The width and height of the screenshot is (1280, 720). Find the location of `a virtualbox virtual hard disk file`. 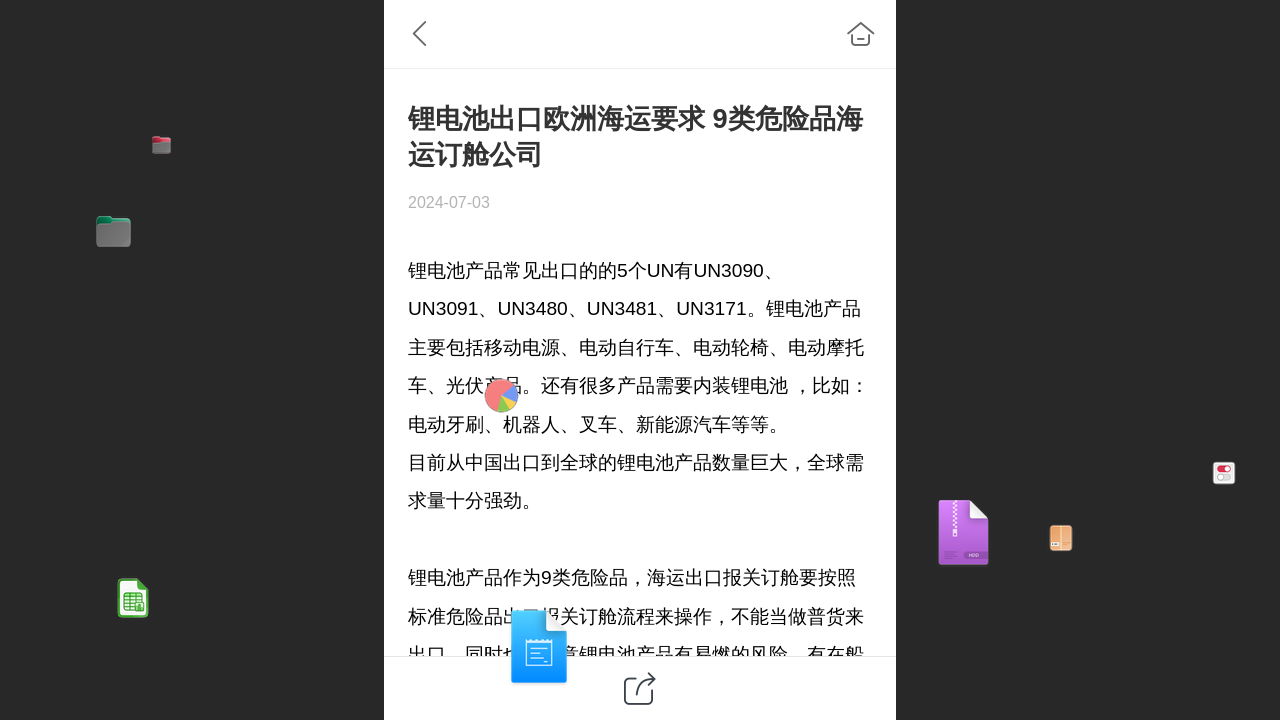

a virtualbox virtual hard disk file is located at coordinates (963, 533).